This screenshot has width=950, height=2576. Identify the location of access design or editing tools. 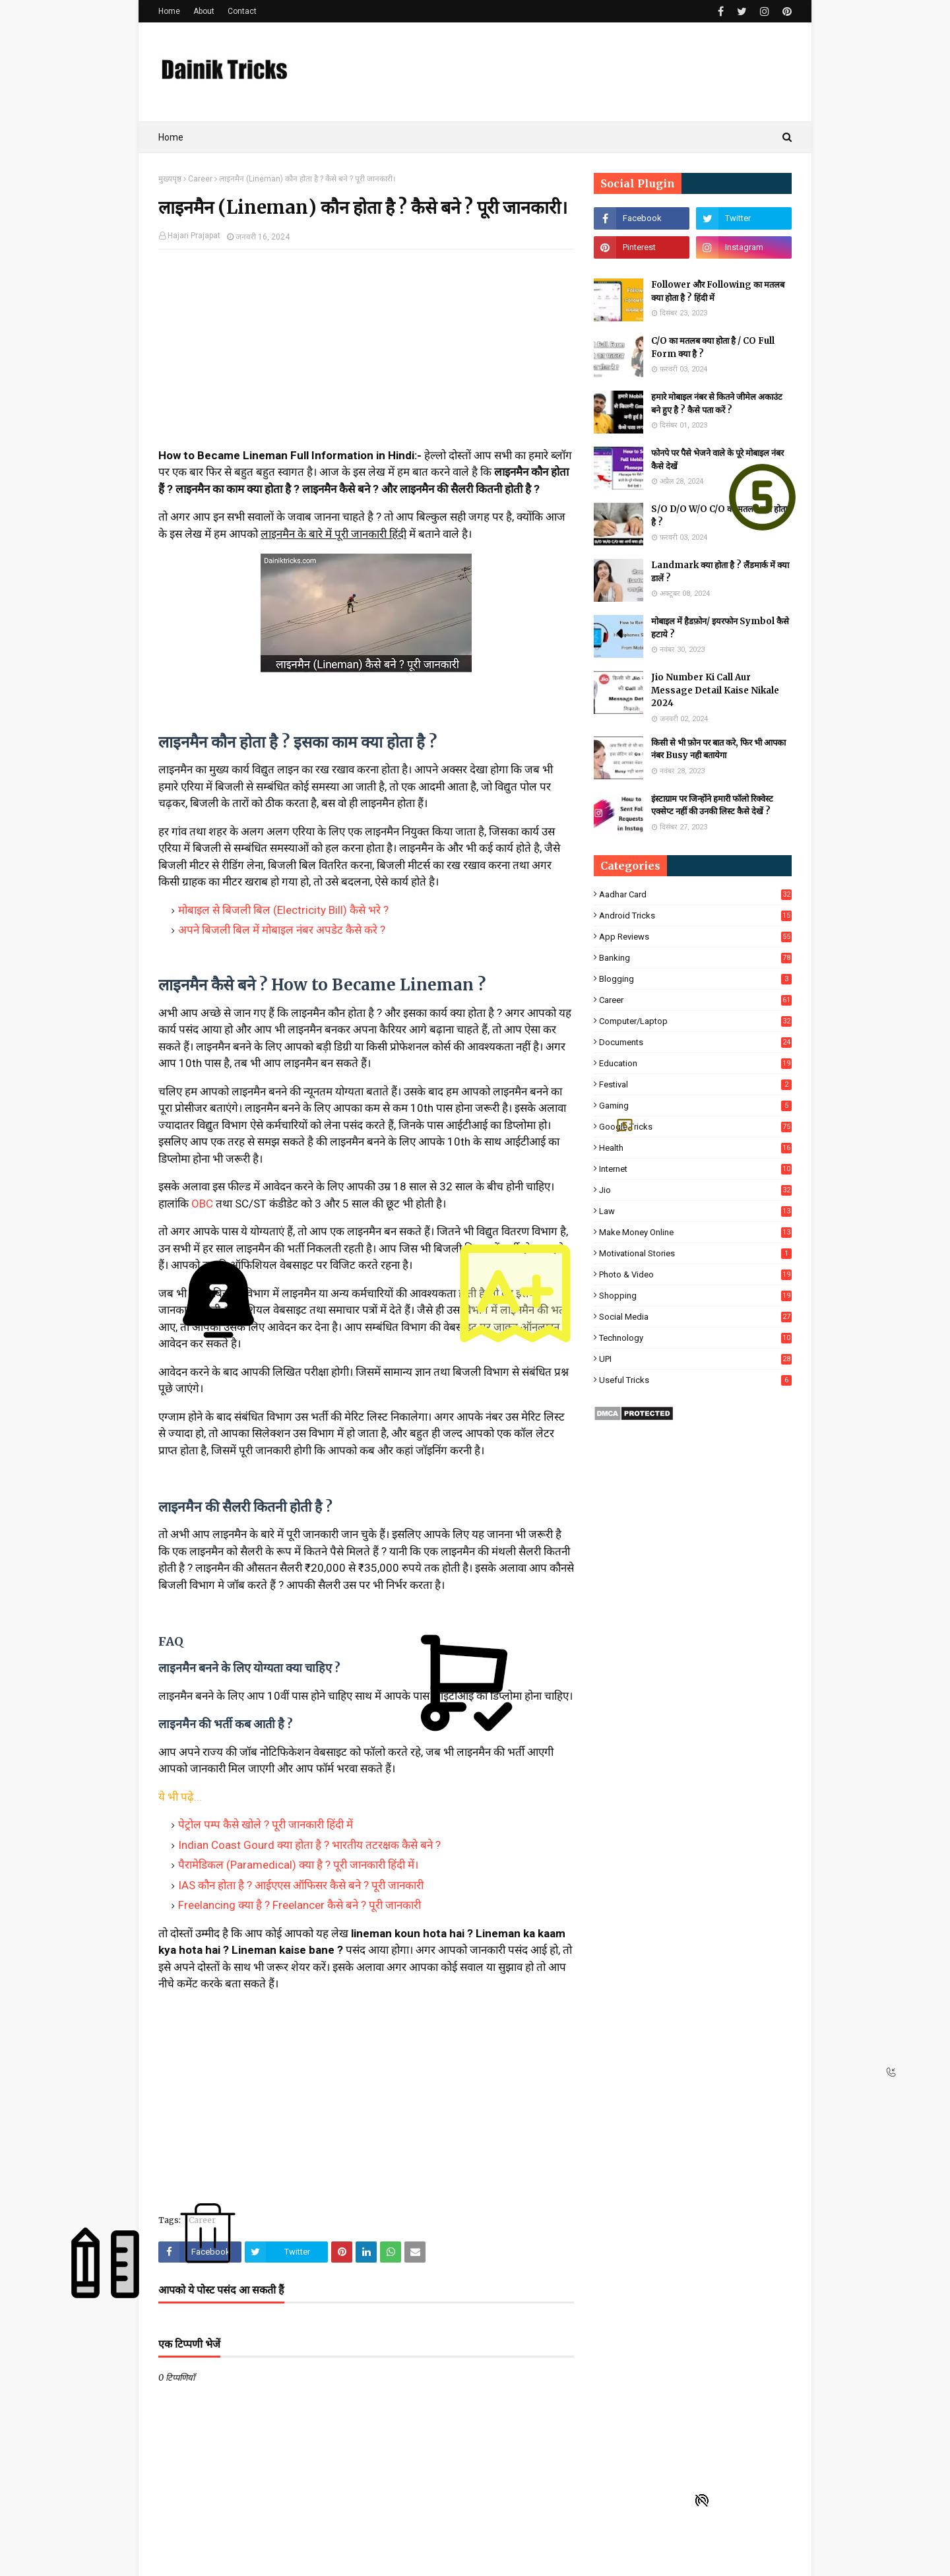
(105, 2264).